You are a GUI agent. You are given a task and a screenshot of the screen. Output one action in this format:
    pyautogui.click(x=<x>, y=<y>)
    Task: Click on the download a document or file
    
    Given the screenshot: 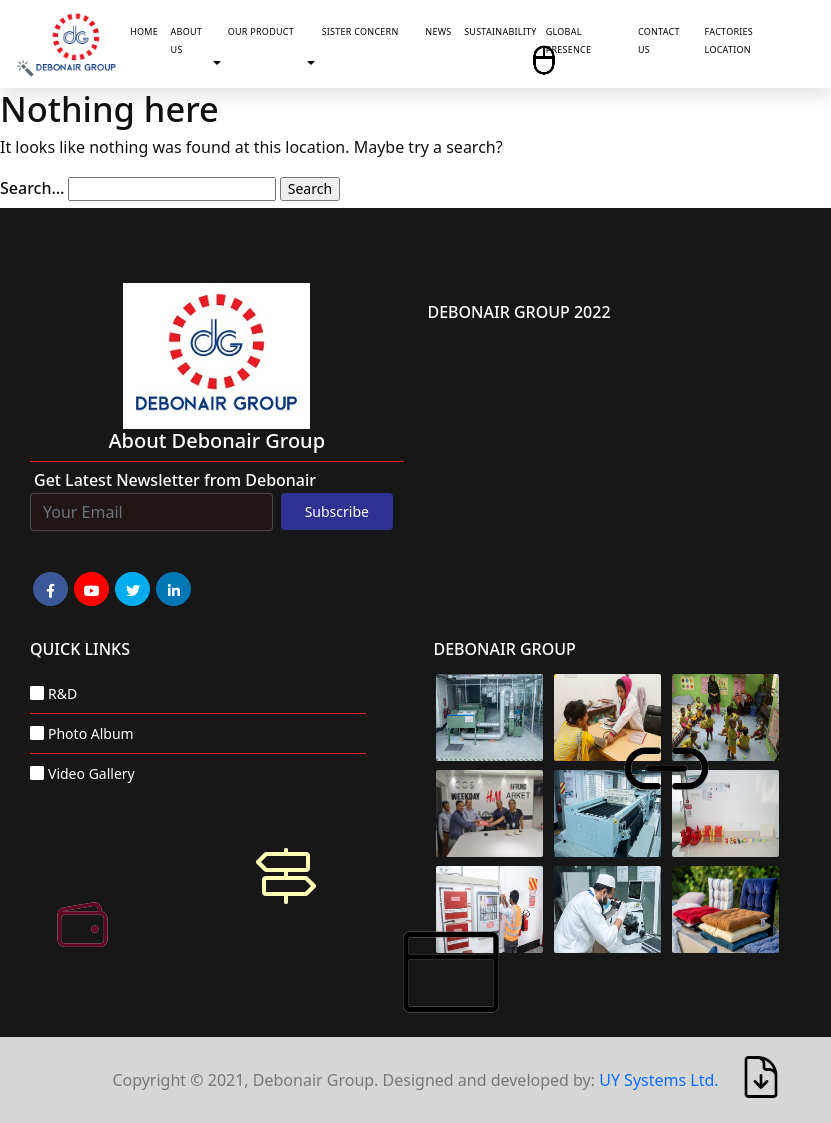 What is the action you would take?
    pyautogui.click(x=761, y=1077)
    